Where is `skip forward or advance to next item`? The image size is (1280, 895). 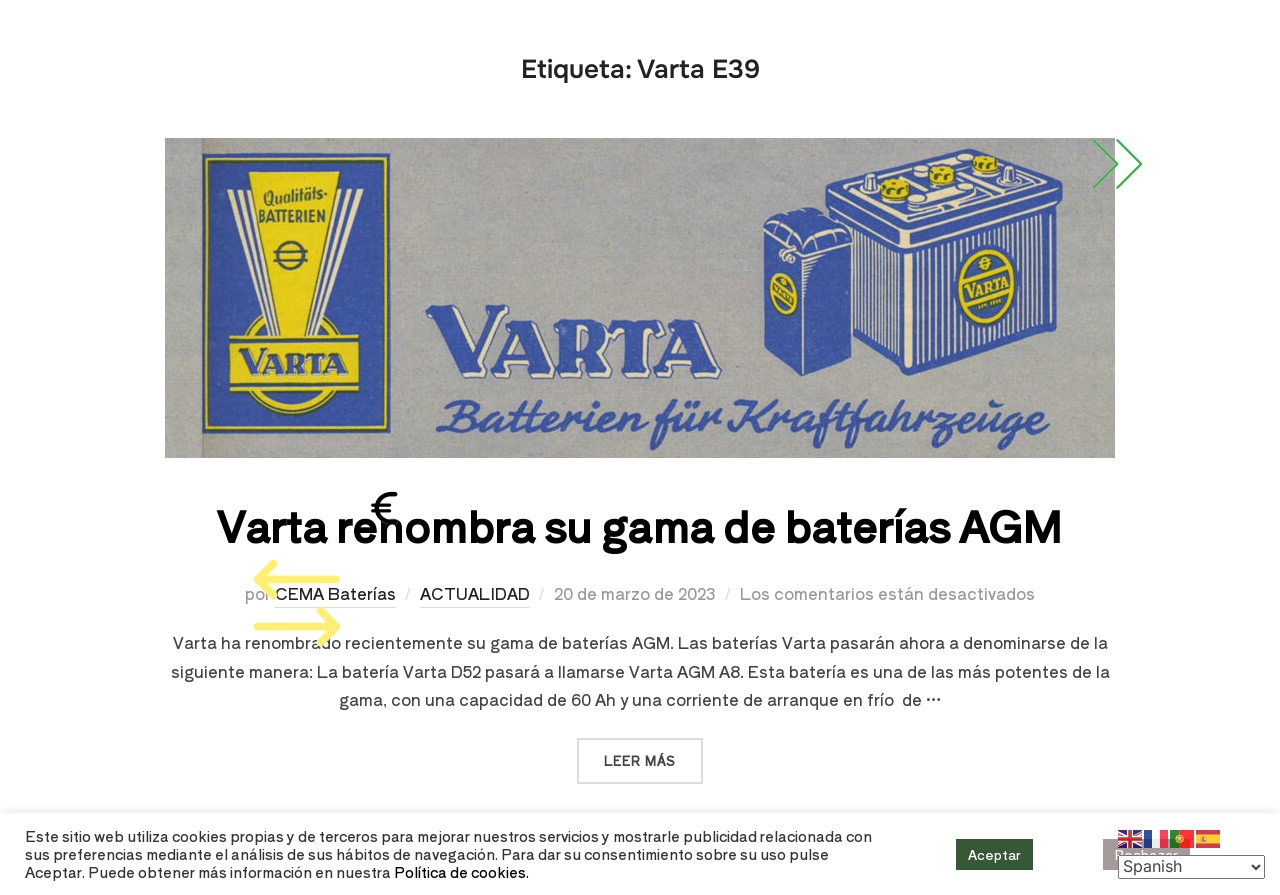
skip forward or advance to next item is located at coordinates (1115, 164).